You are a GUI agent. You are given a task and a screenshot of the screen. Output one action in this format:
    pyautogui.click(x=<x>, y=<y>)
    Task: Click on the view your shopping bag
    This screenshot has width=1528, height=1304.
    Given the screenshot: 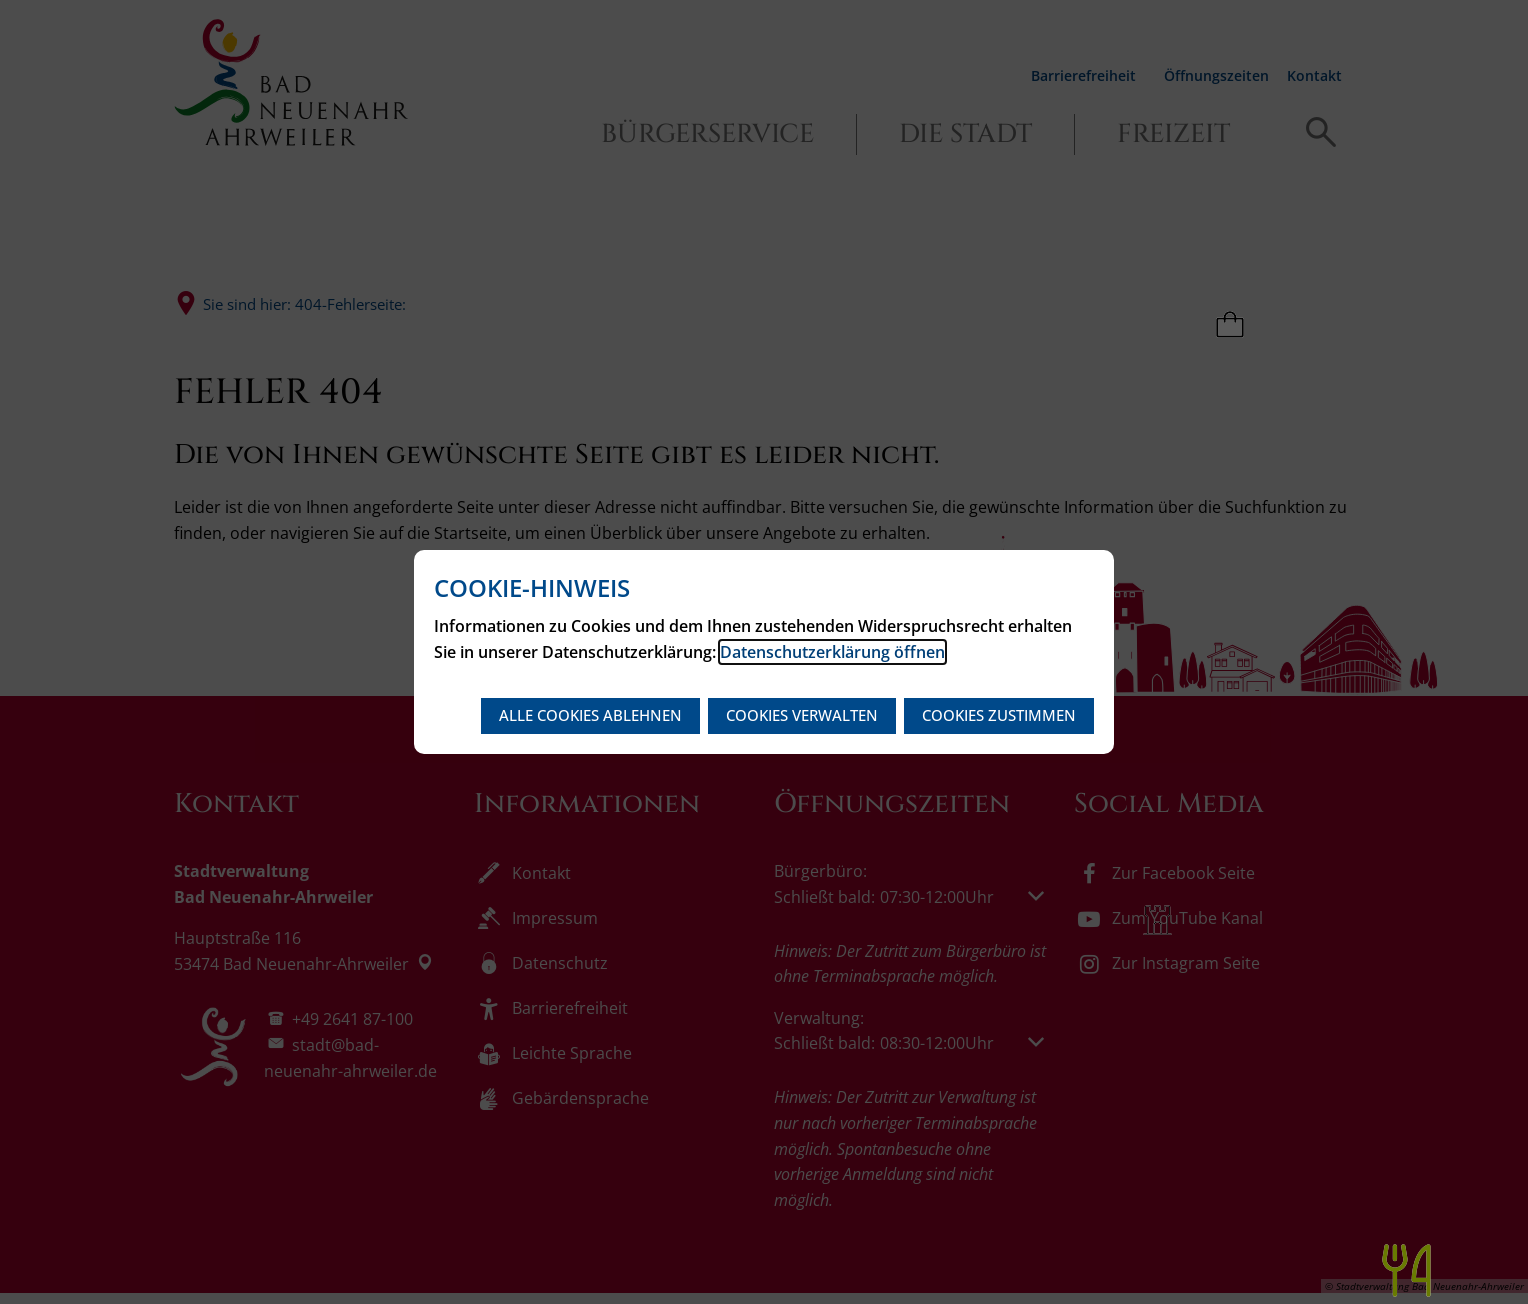 What is the action you would take?
    pyautogui.click(x=1230, y=326)
    